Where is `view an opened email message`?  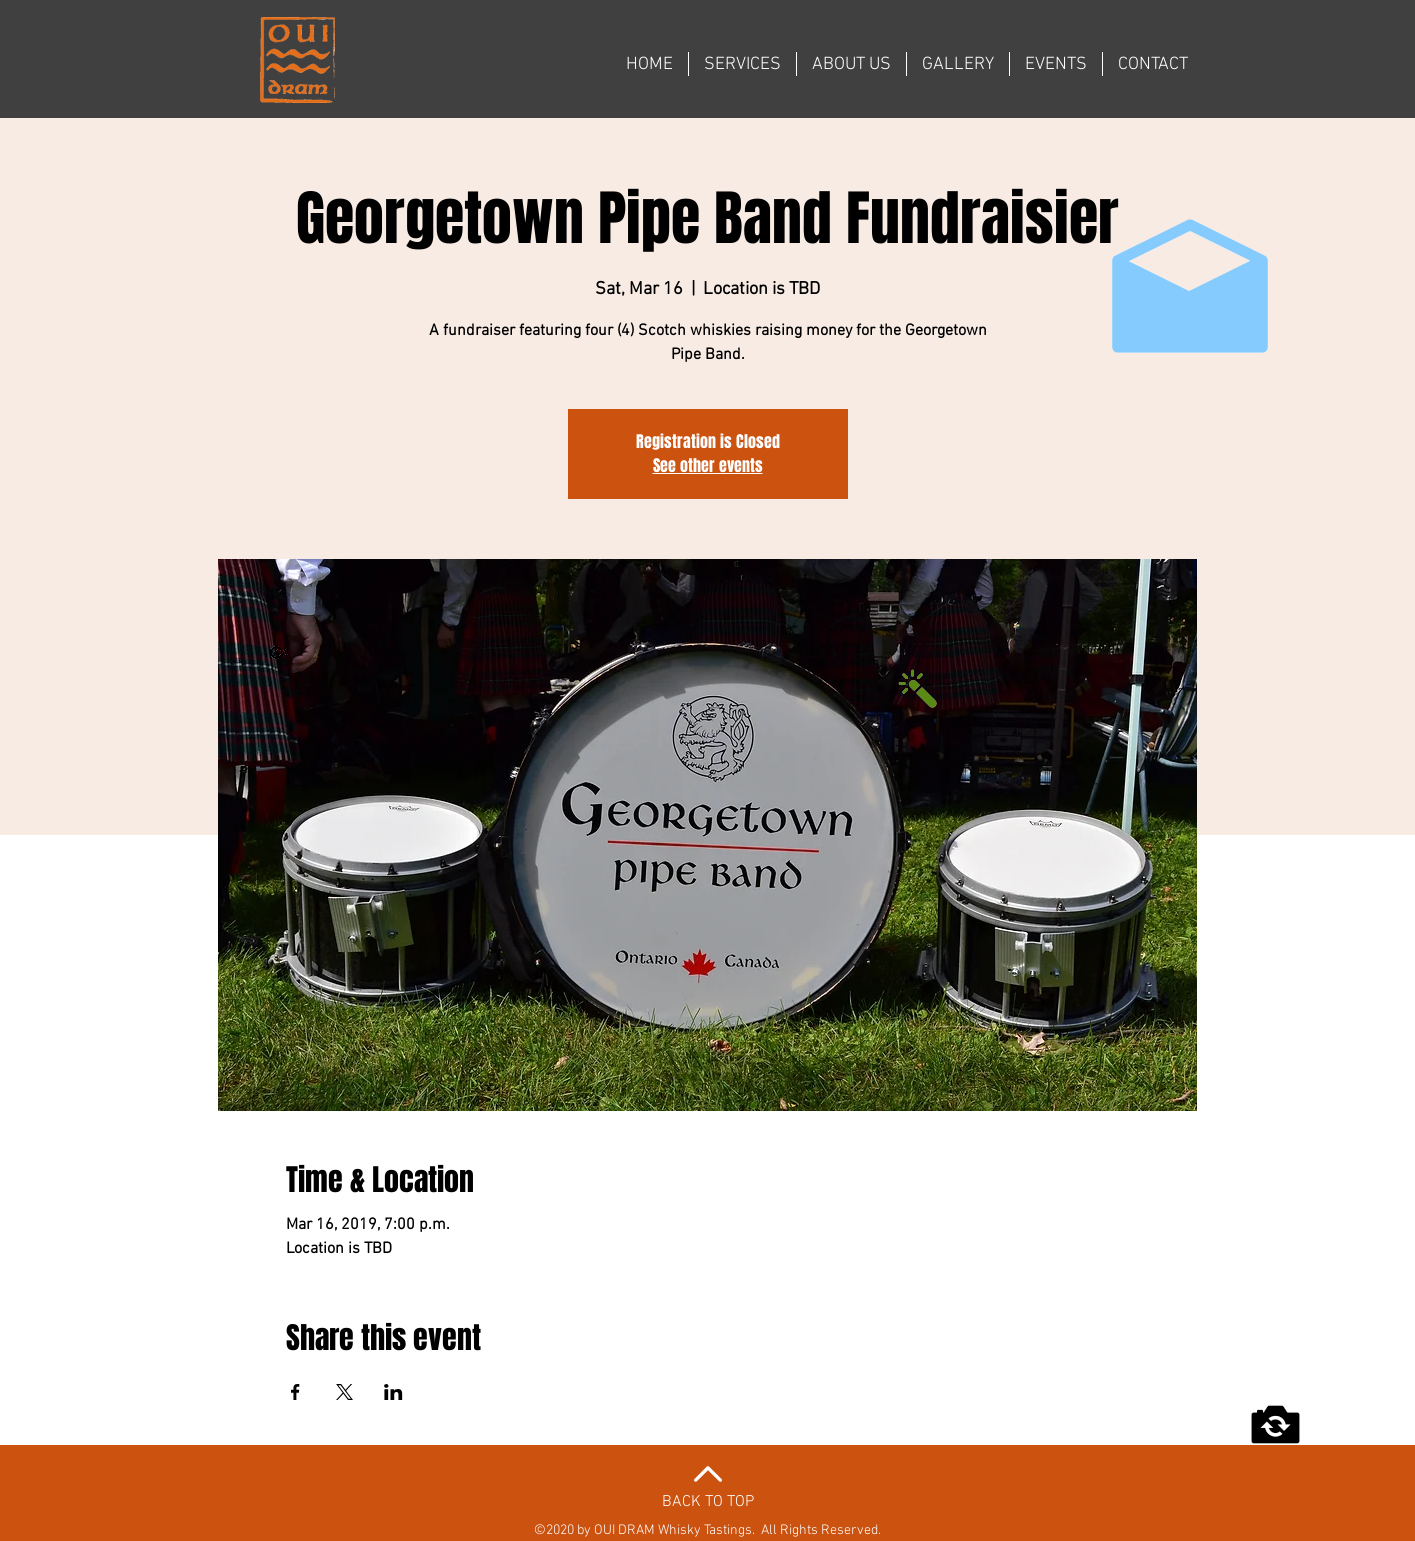 view an opened email message is located at coordinates (1190, 286).